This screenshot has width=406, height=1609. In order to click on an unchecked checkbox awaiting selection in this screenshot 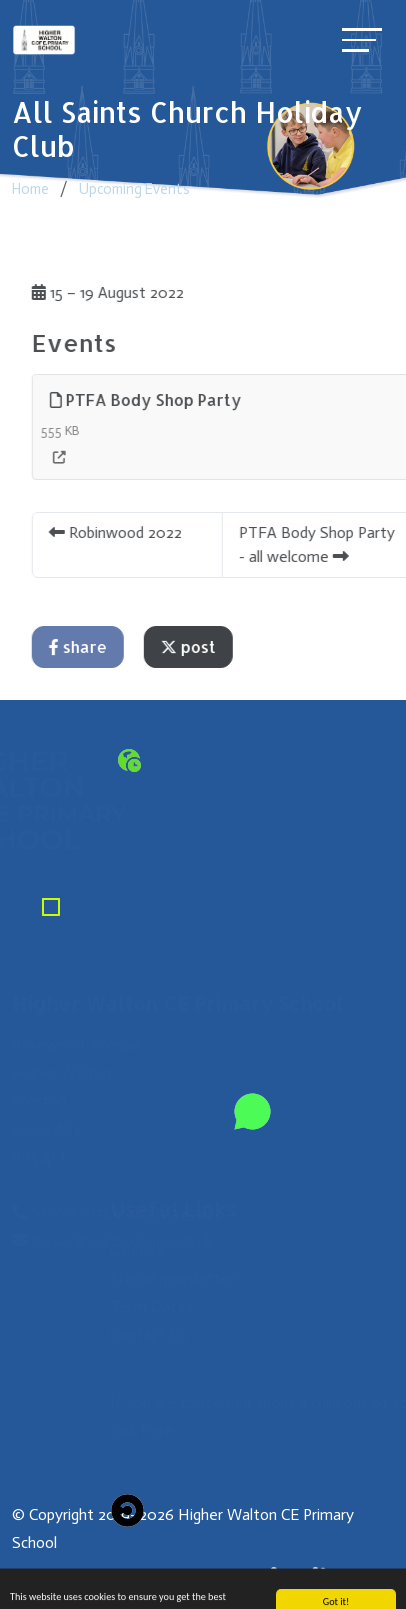, I will do `click(51, 907)`.